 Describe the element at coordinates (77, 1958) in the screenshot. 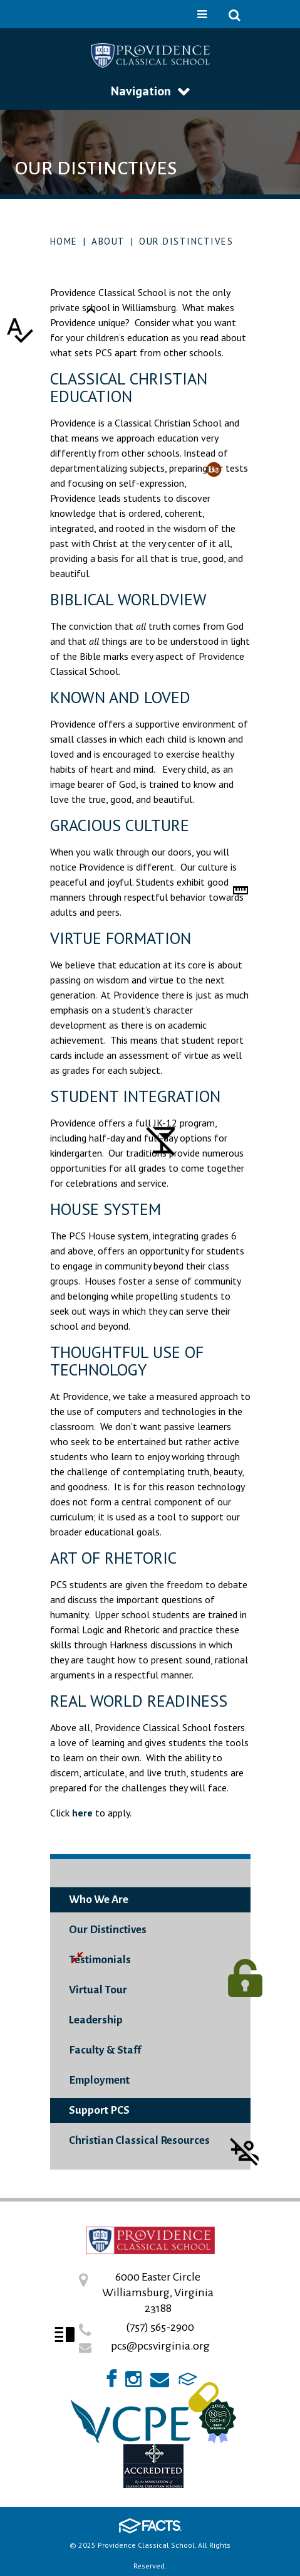

I see `minimize or collapse window` at that location.